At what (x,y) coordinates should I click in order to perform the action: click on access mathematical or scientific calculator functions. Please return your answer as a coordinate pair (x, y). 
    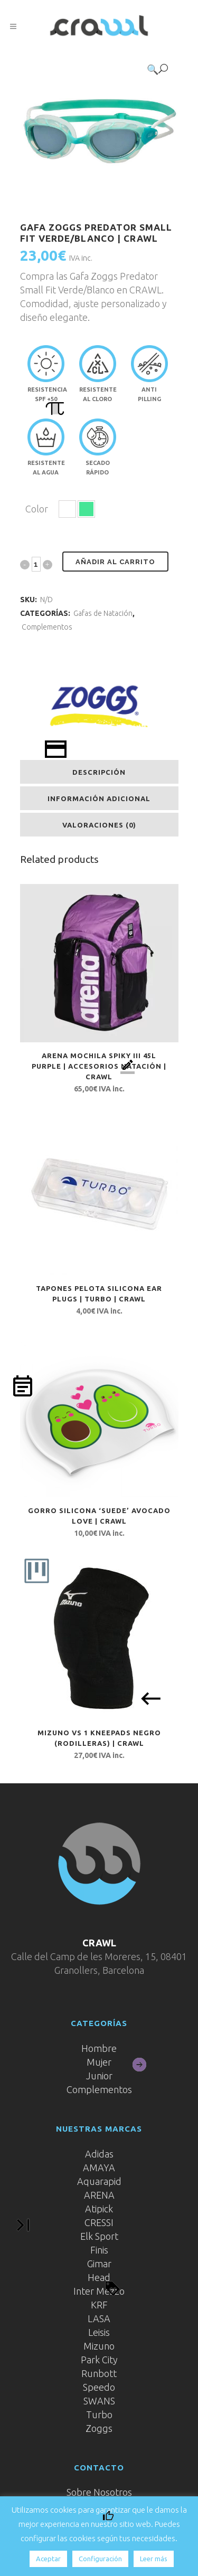
    Looking at the image, I should click on (55, 408).